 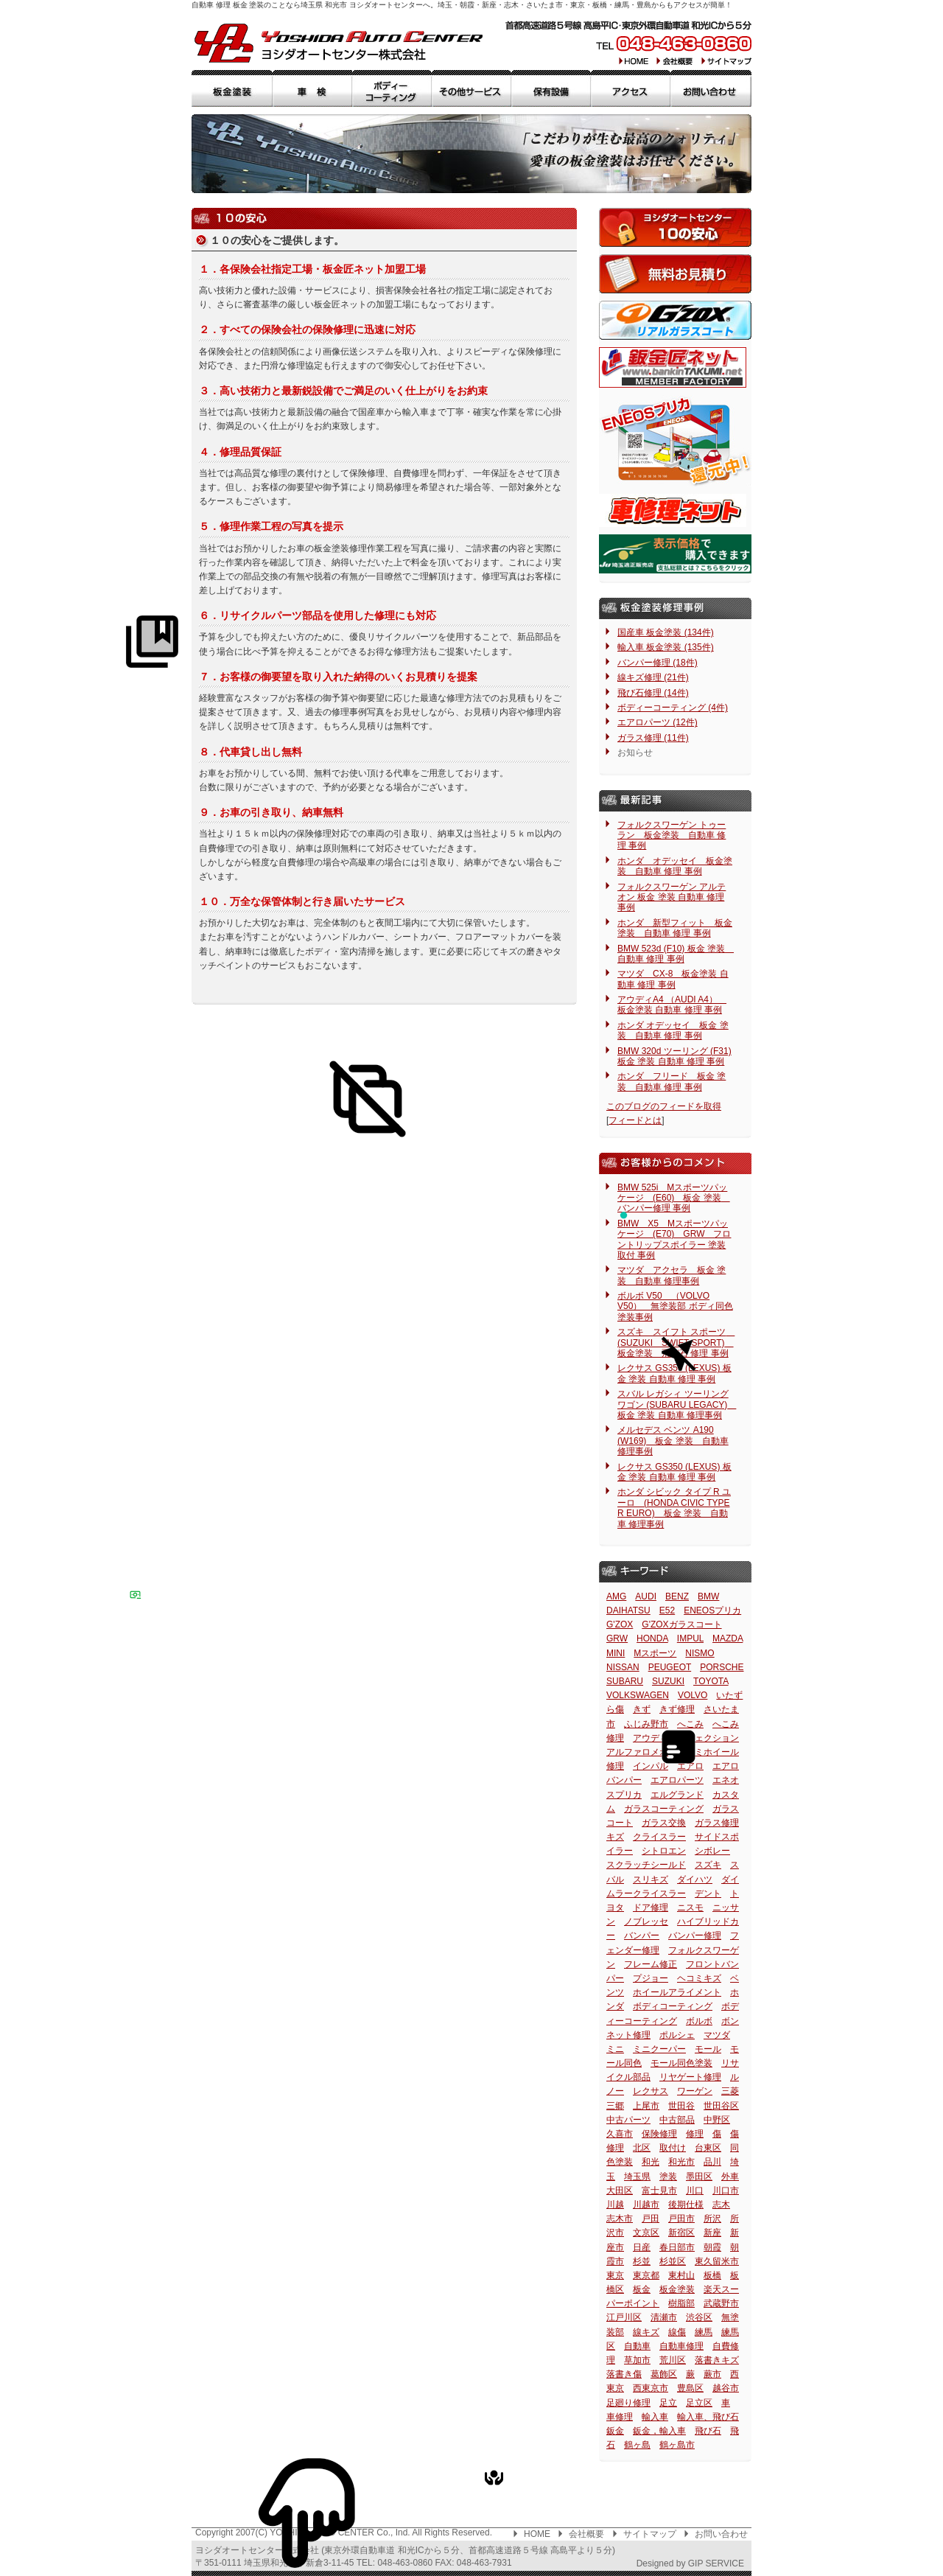 What do you see at coordinates (135, 1594) in the screenshot?
I see `subtract funds or reduce balance` at bounding box center [135, 1594].